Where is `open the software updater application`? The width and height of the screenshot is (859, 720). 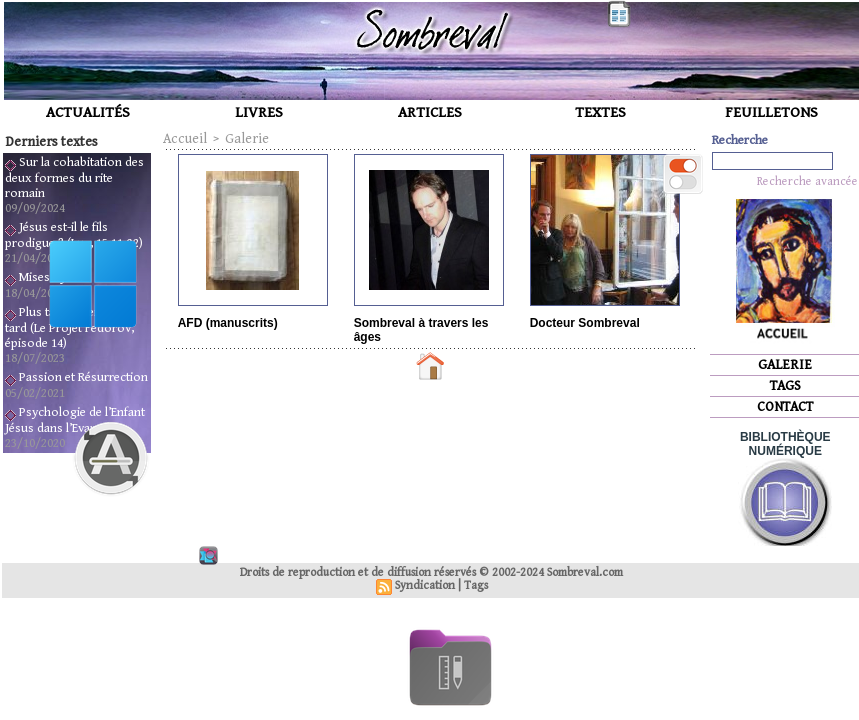
open the software updater application is located at coordinates (111, 458).